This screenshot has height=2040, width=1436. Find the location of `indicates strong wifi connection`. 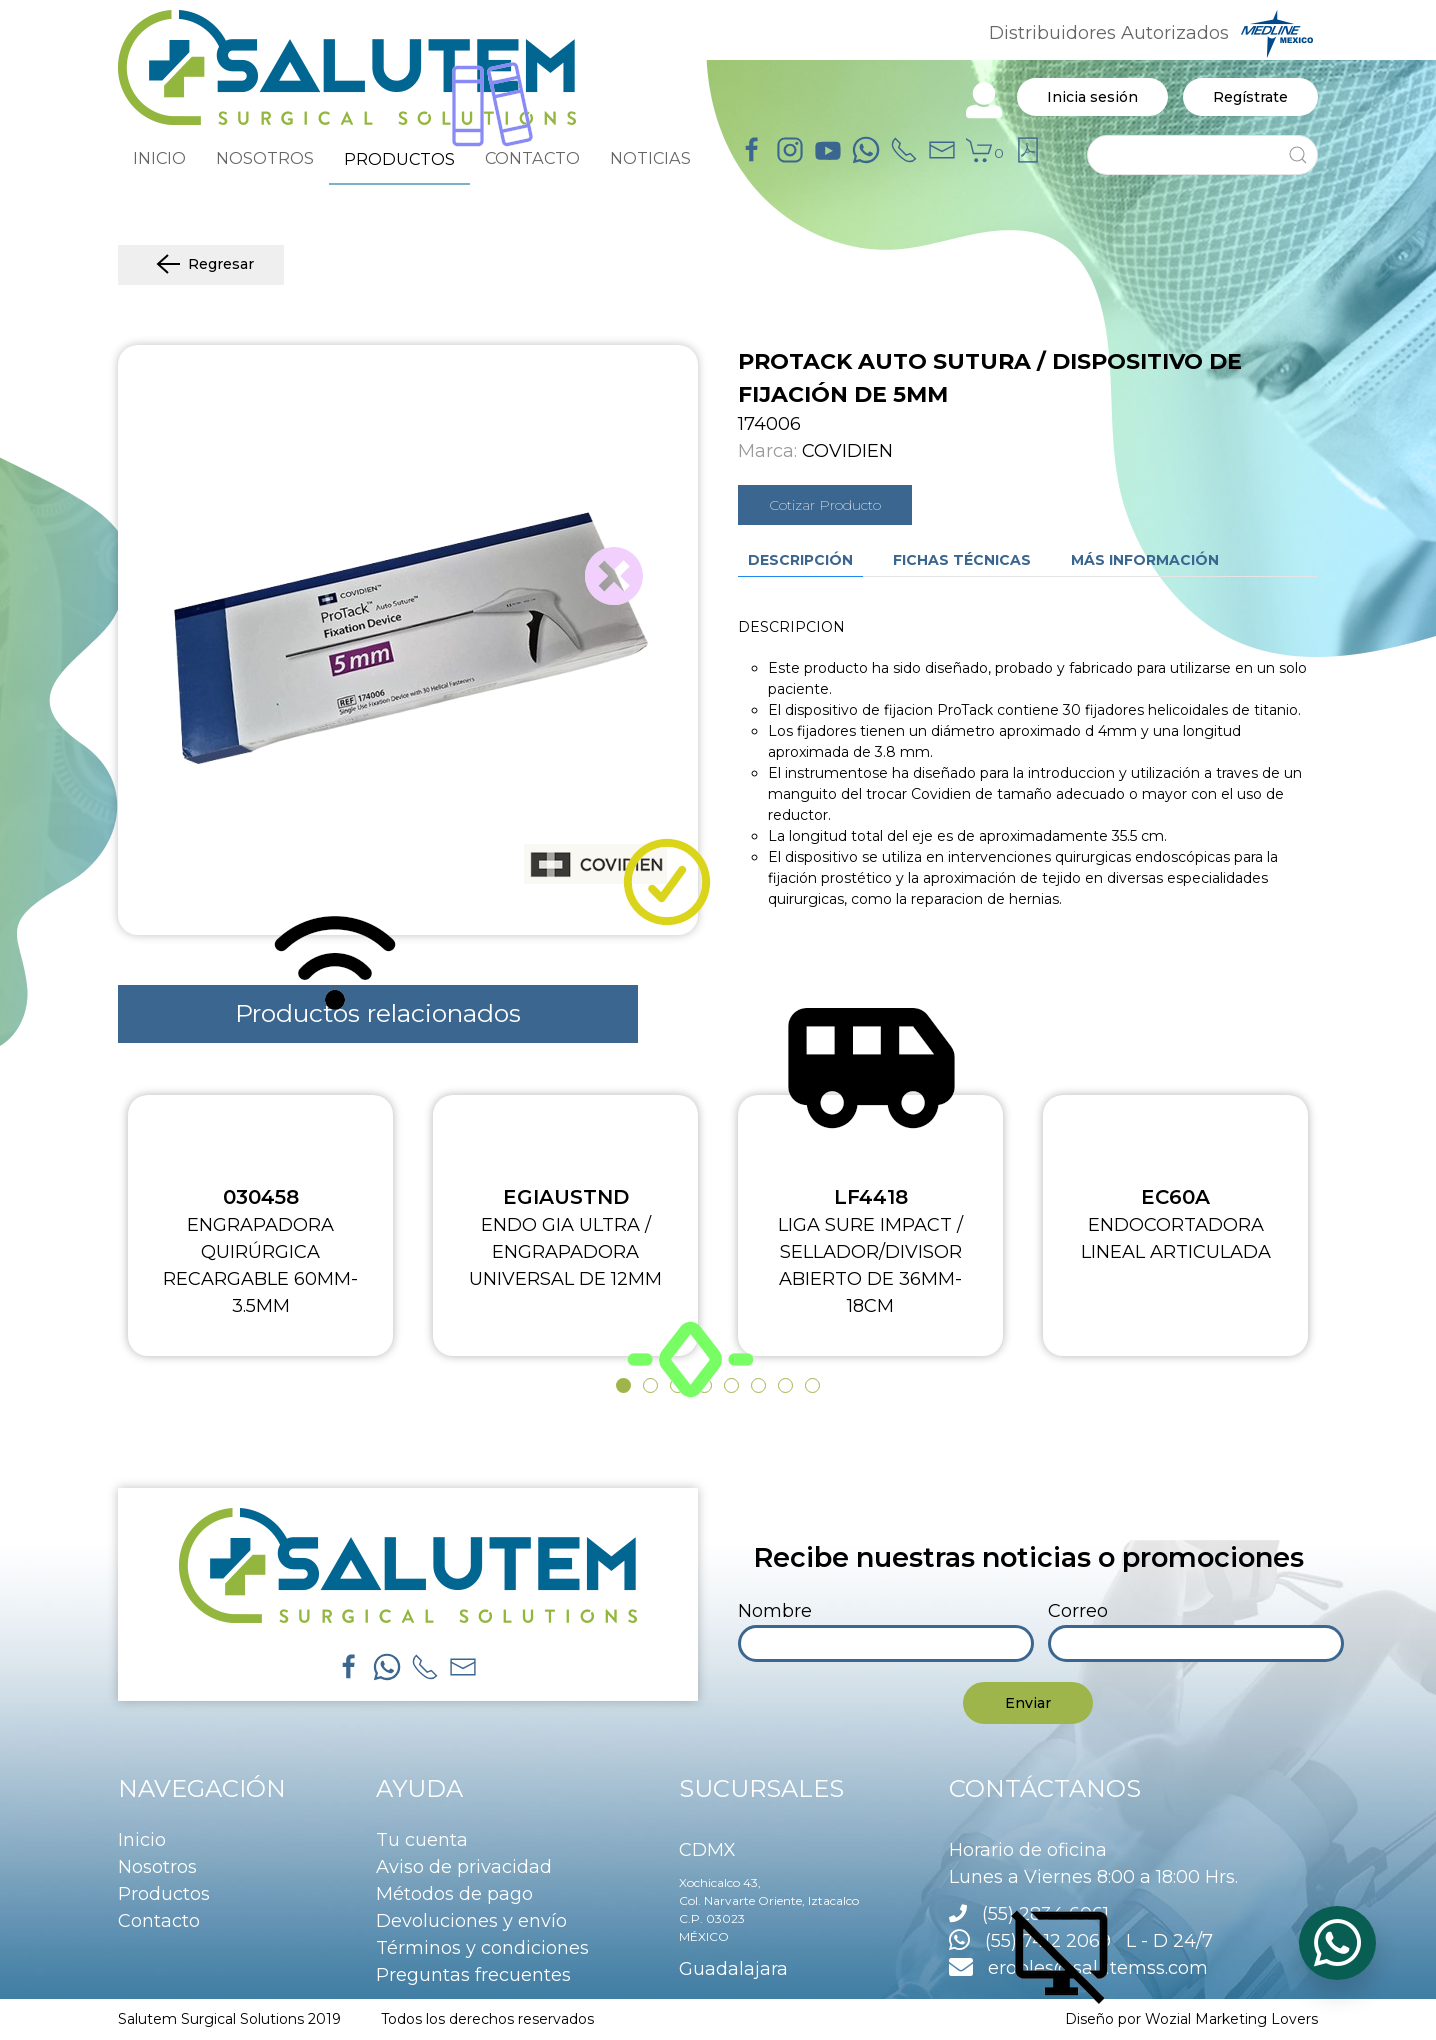

indicates strong wifi connection is located at coordinates (335, 963).